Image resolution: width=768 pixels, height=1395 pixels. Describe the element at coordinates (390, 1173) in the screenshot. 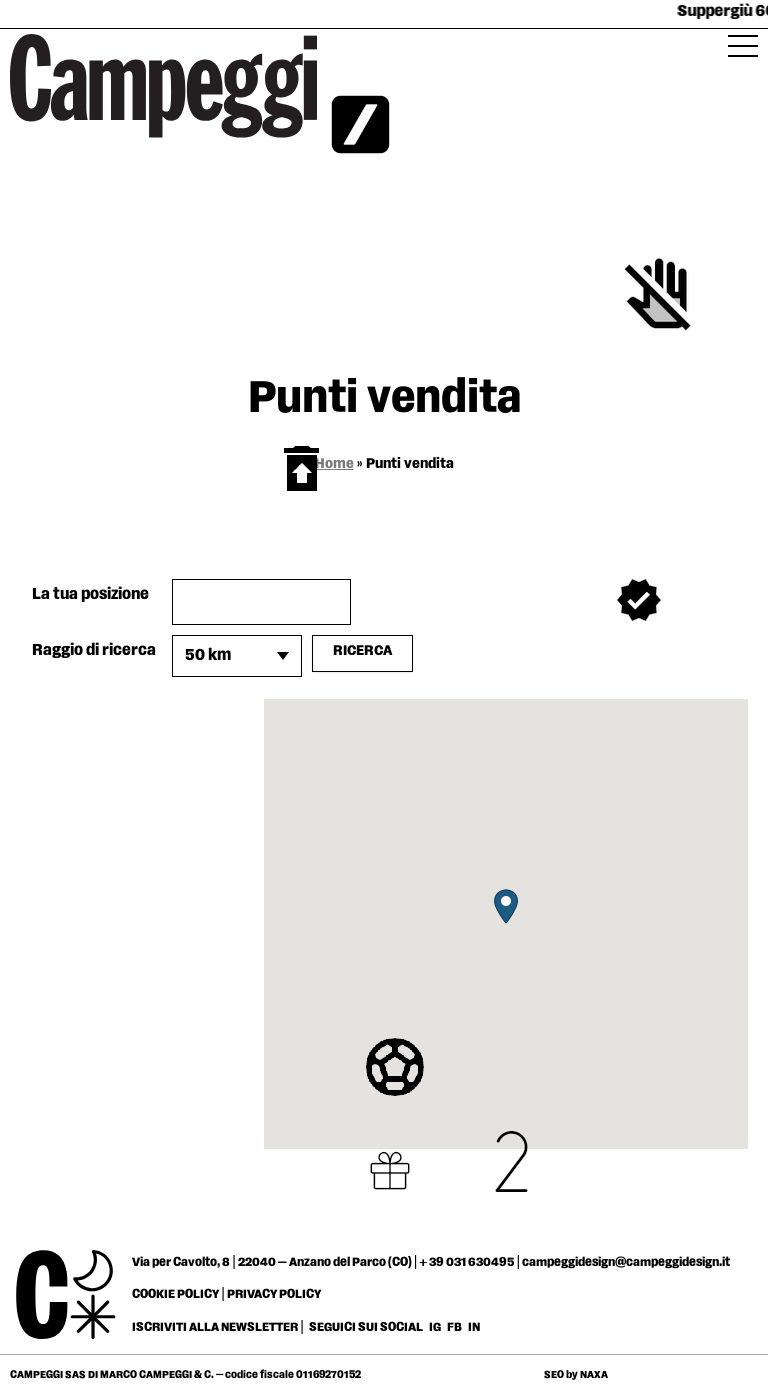

I see `view or redeem a gift` at that location.